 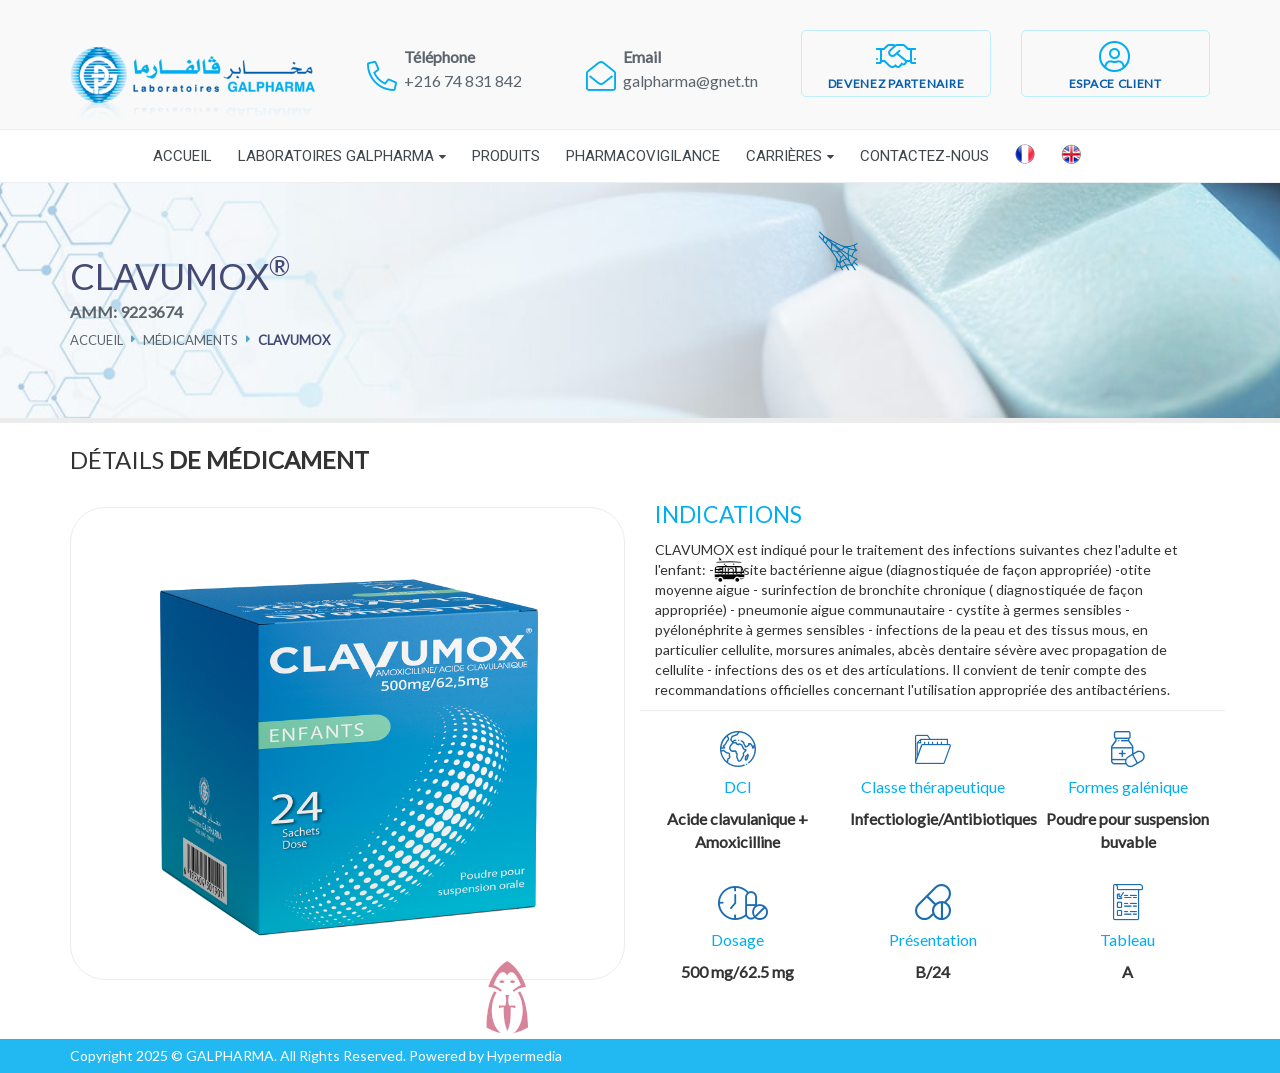 I want to click on activate web spit ability, so click(x=838, y=251).